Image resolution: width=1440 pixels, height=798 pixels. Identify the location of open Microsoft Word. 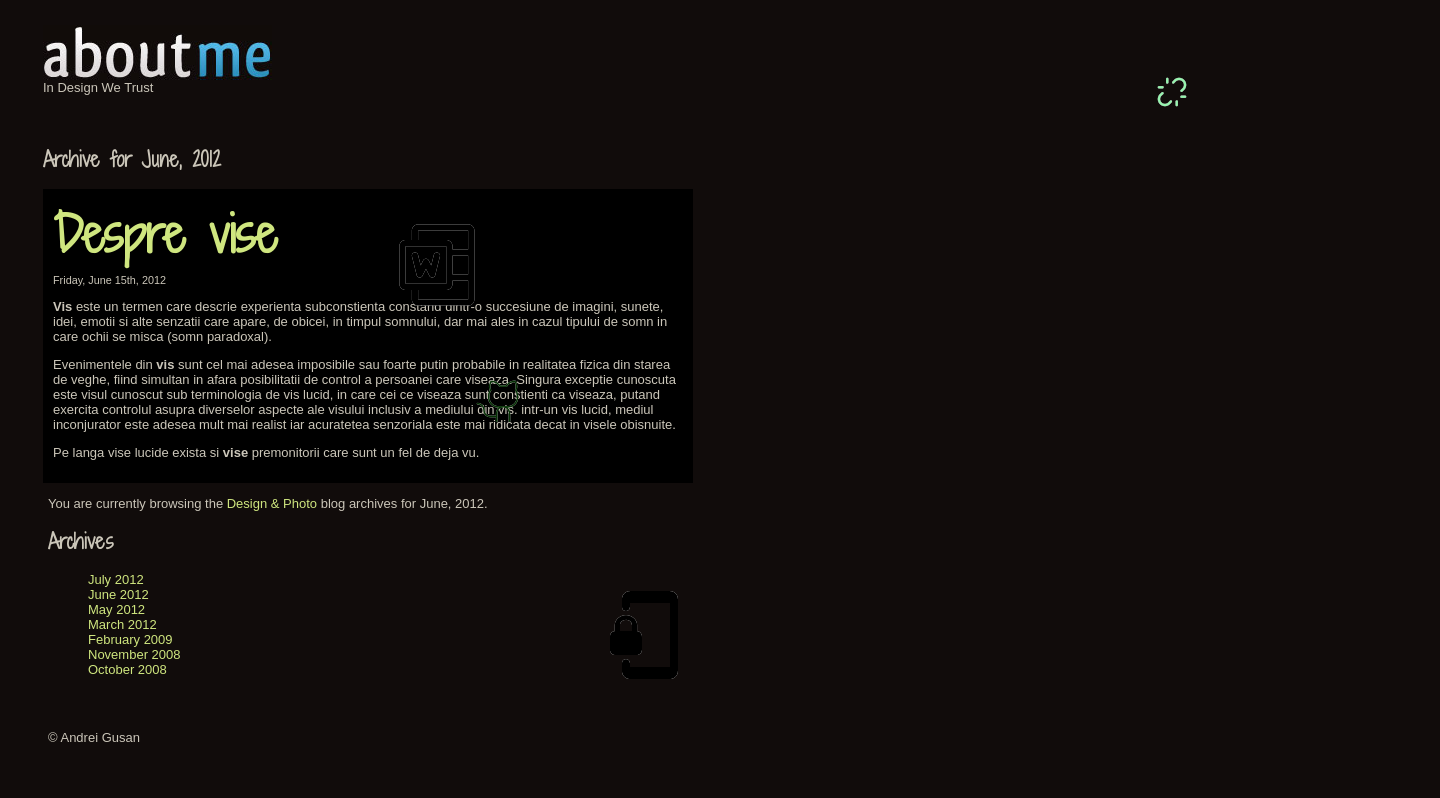
(440, 265).